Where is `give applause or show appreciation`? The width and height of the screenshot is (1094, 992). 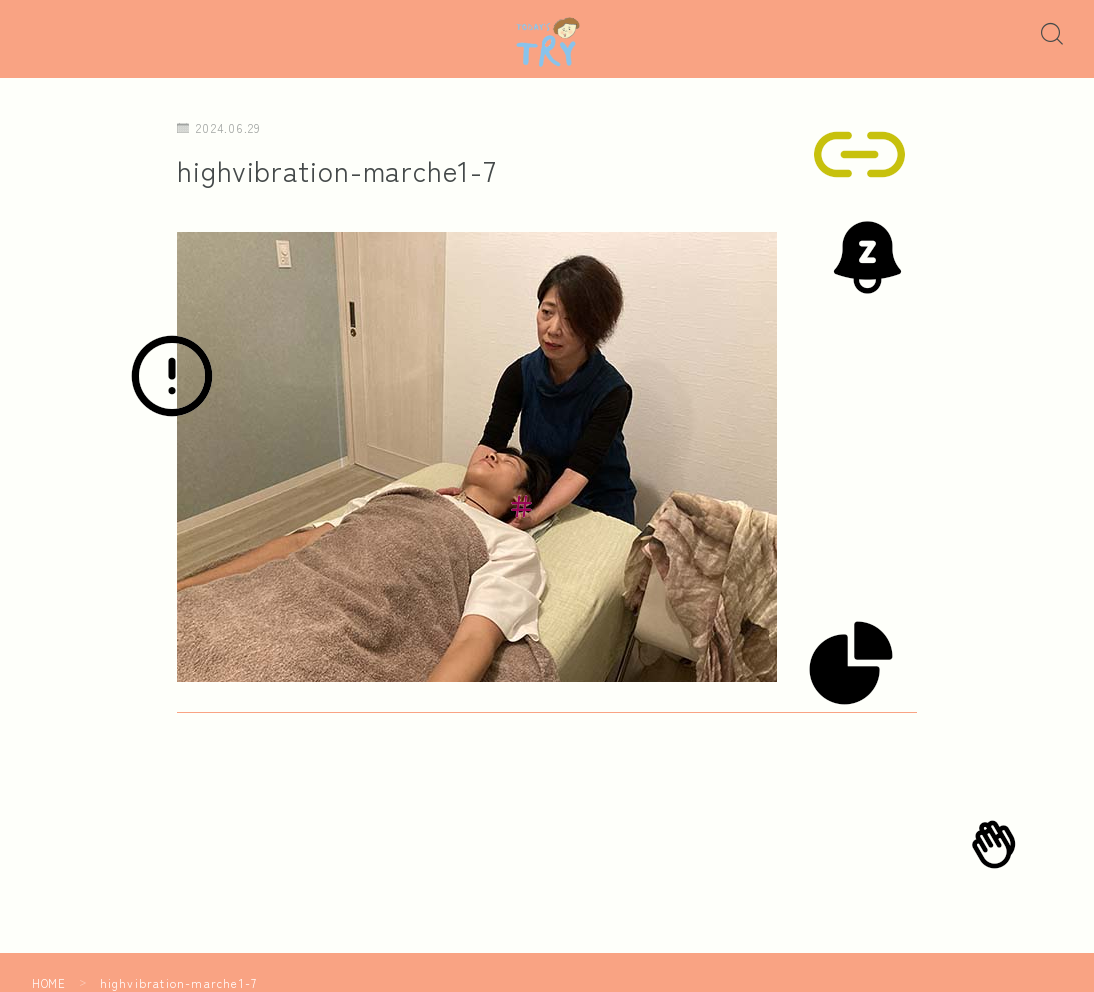 give applause or show appreciation is located at coordinates (994, 844).